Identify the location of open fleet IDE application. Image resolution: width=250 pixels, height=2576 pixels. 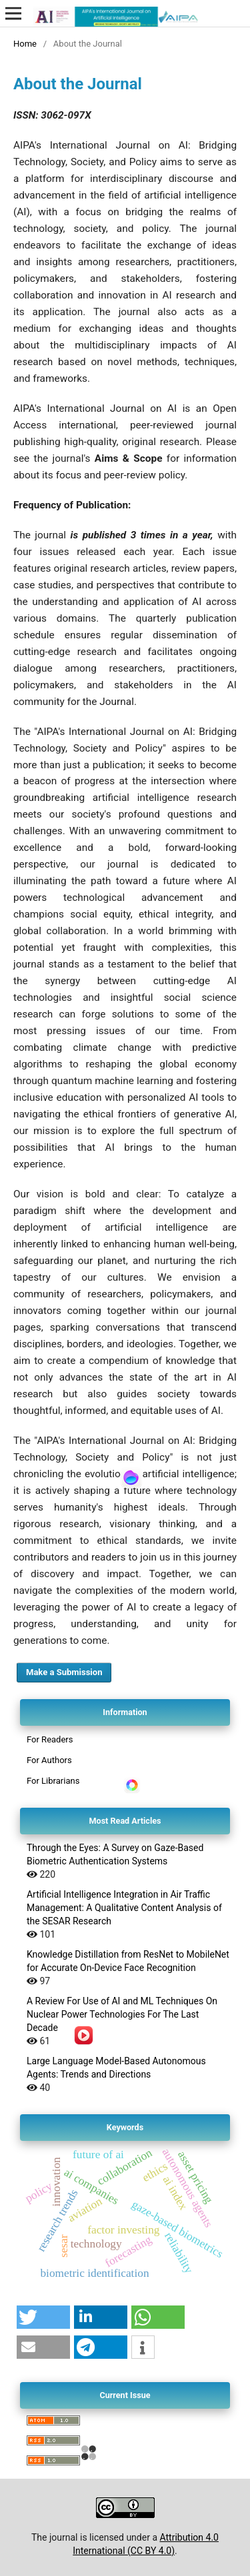
(131, 1477).